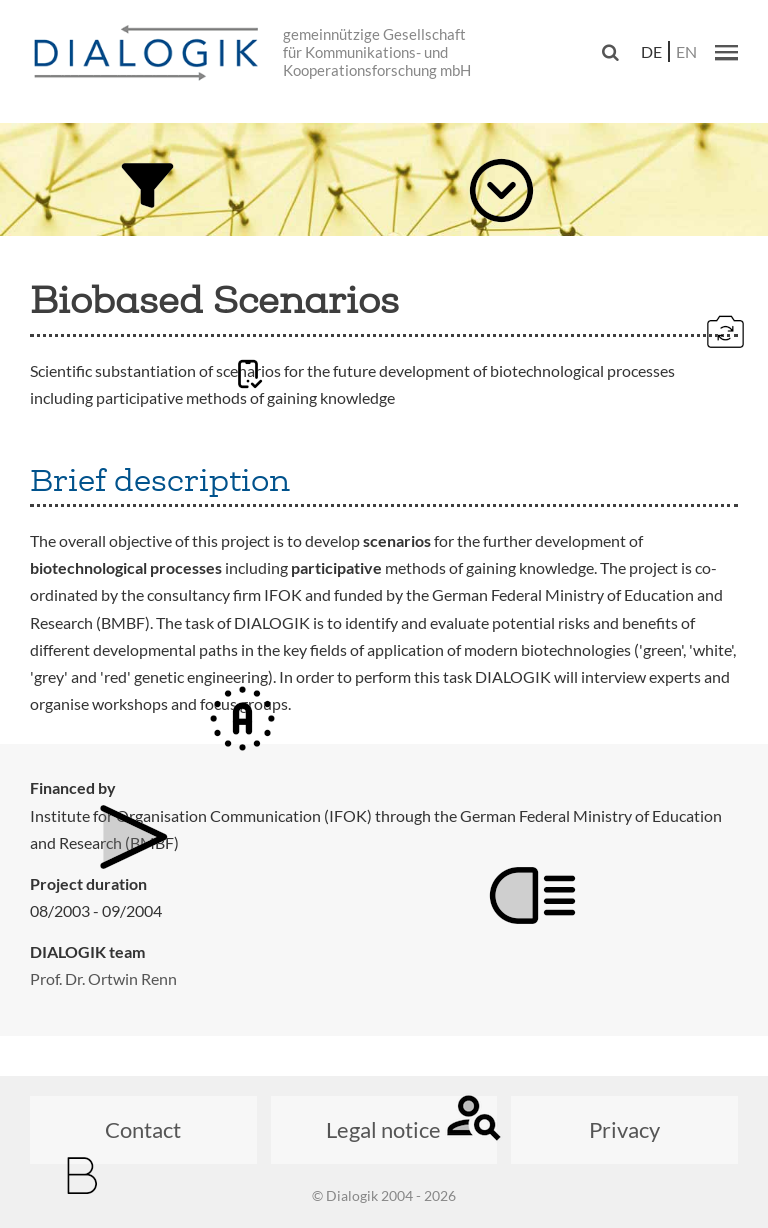  What do you see at coordinates (725, 332) in the screenshot?
I see `switch between front and rear camera` at bounding box center [725, 332].